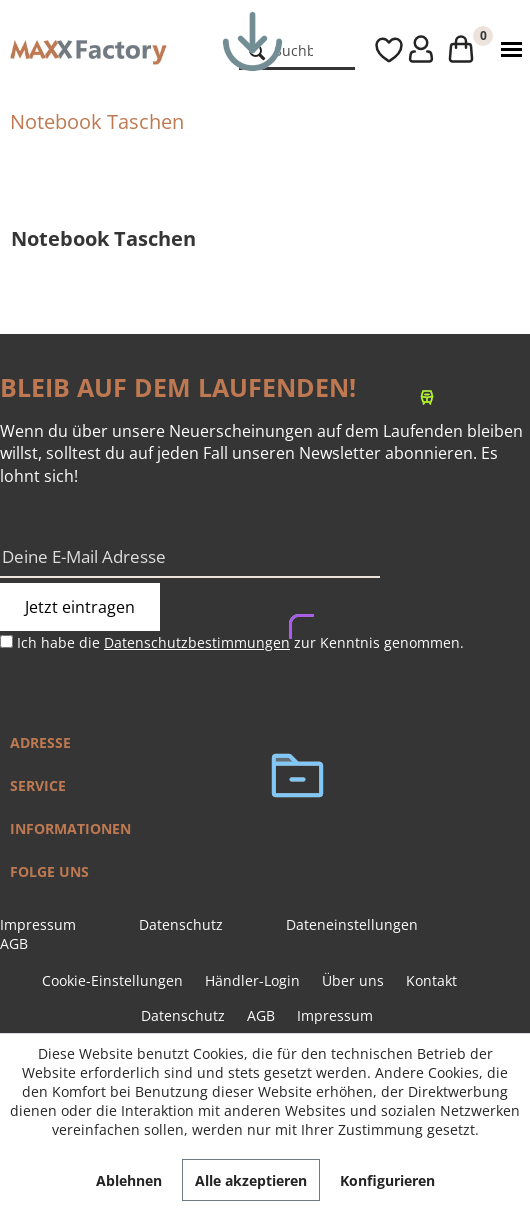 This screenshot has width=530, height=1212. Describe the element at coordinates (252, 41) in the screenshot. I see `download file to device` at that location.